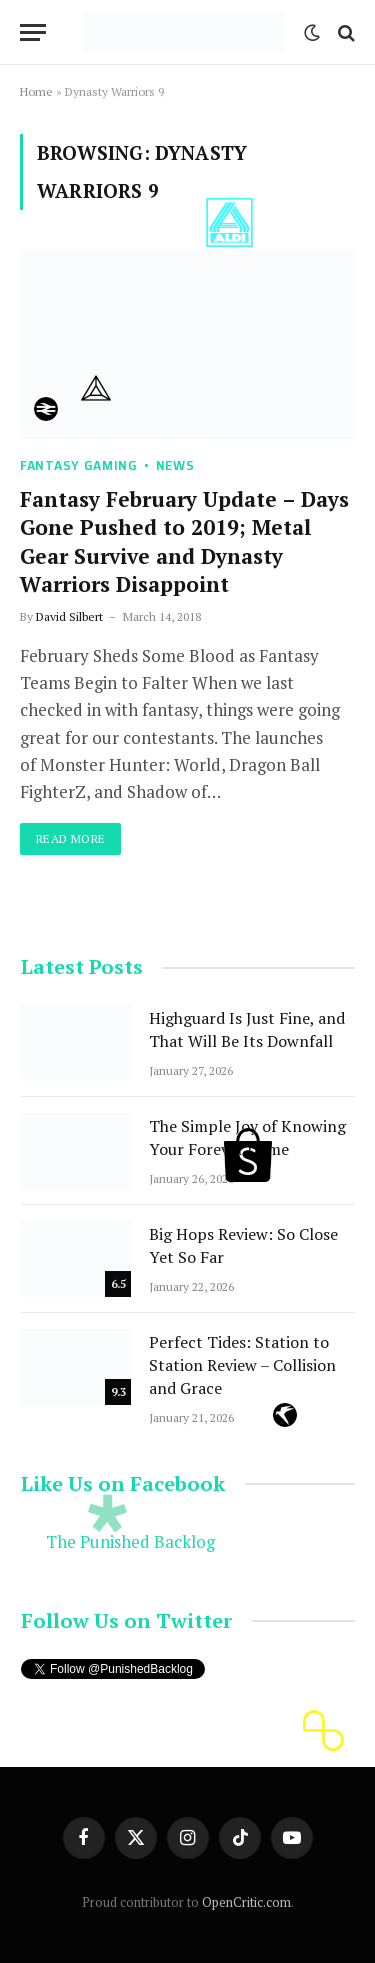 The image size is (375, 1963). What do you see at coordinates (323, 1730) in the screenshot?
I see `NextBillion.ai company logo` at bounding box center [323, 1730].